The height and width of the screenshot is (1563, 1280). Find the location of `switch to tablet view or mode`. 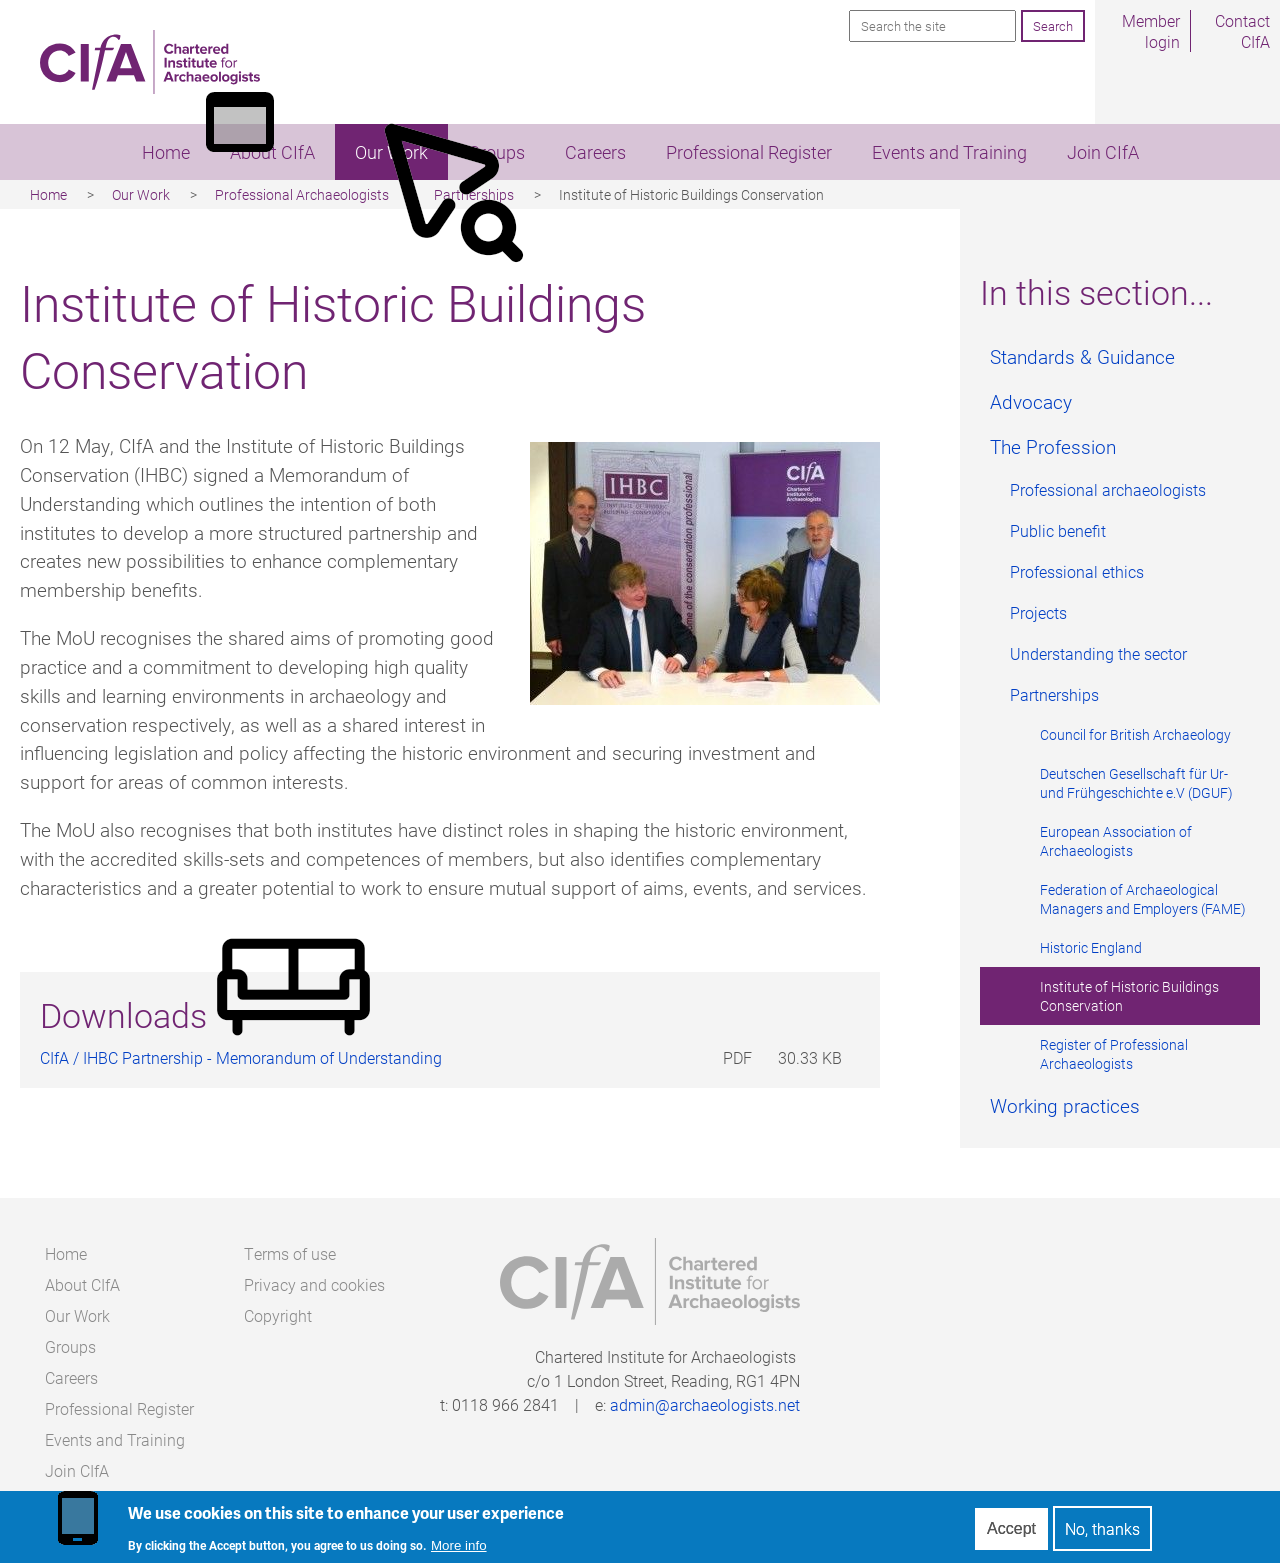

switch to tablet view or mode is located at coordinates (78, 1518).